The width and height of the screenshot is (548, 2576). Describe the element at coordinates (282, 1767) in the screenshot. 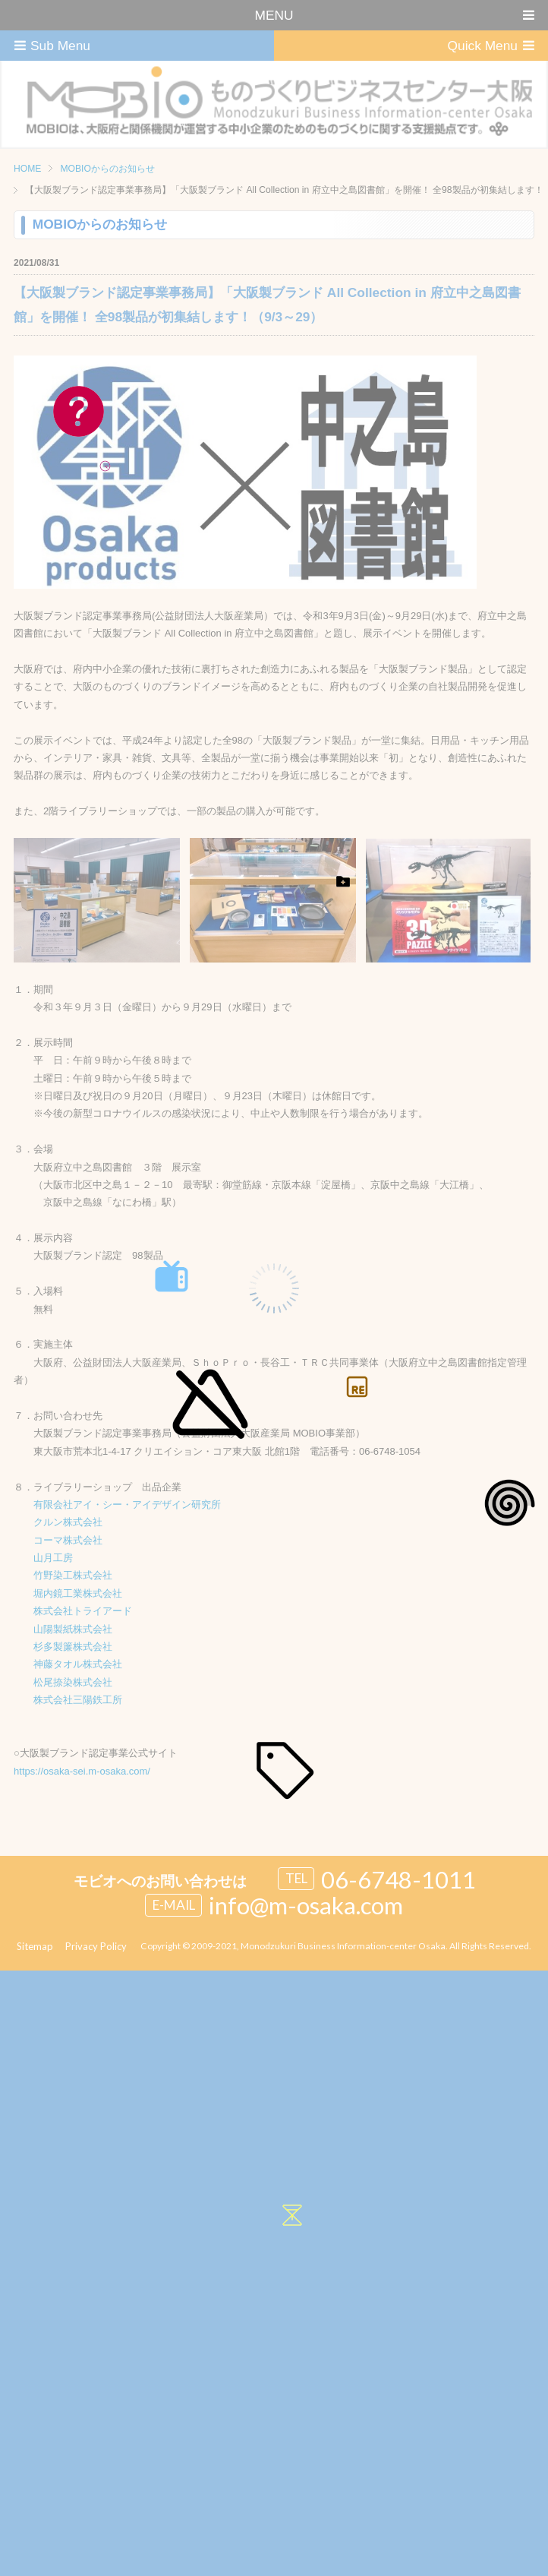

I see `add or manage tags for organization` at that location.